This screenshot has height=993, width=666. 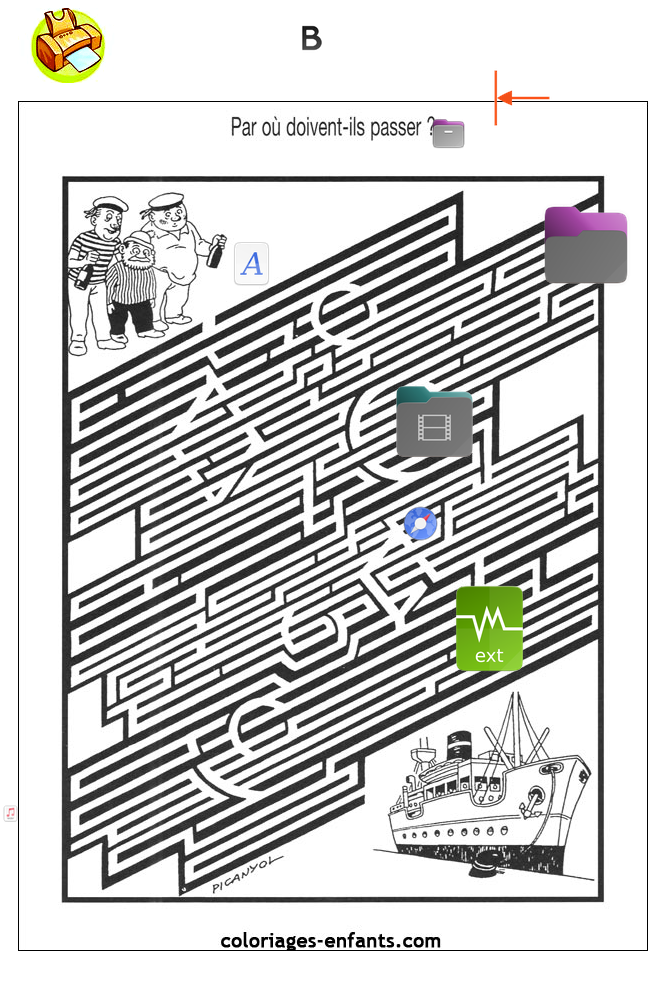 I want to click on audio file in wav format, so click(x=10, y=813).